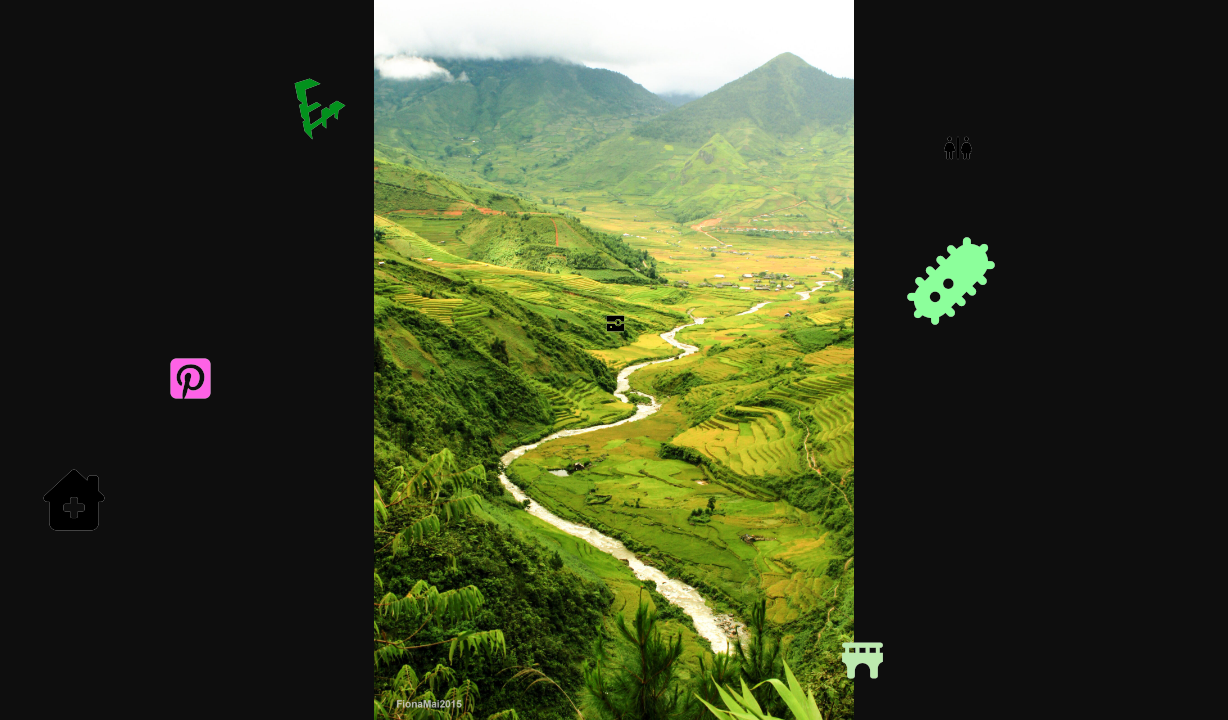  I want to click on locate nearby restrooms, so click(958, 148).